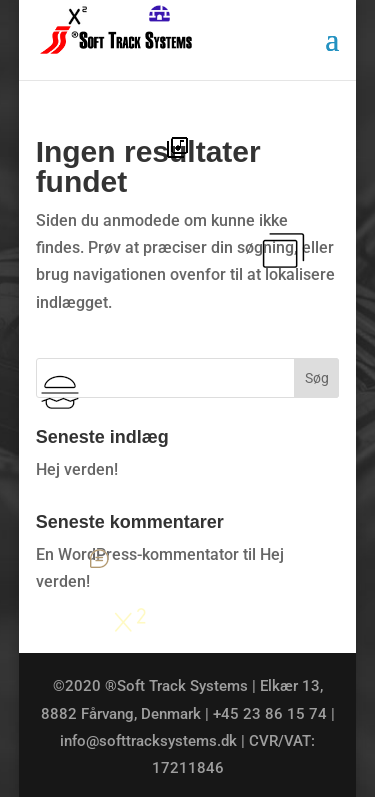  What do you see at coordinates (159, 13) in the screenshot?
I see `indicates cold weather or winter conditions` at bounding box center [159, 13].